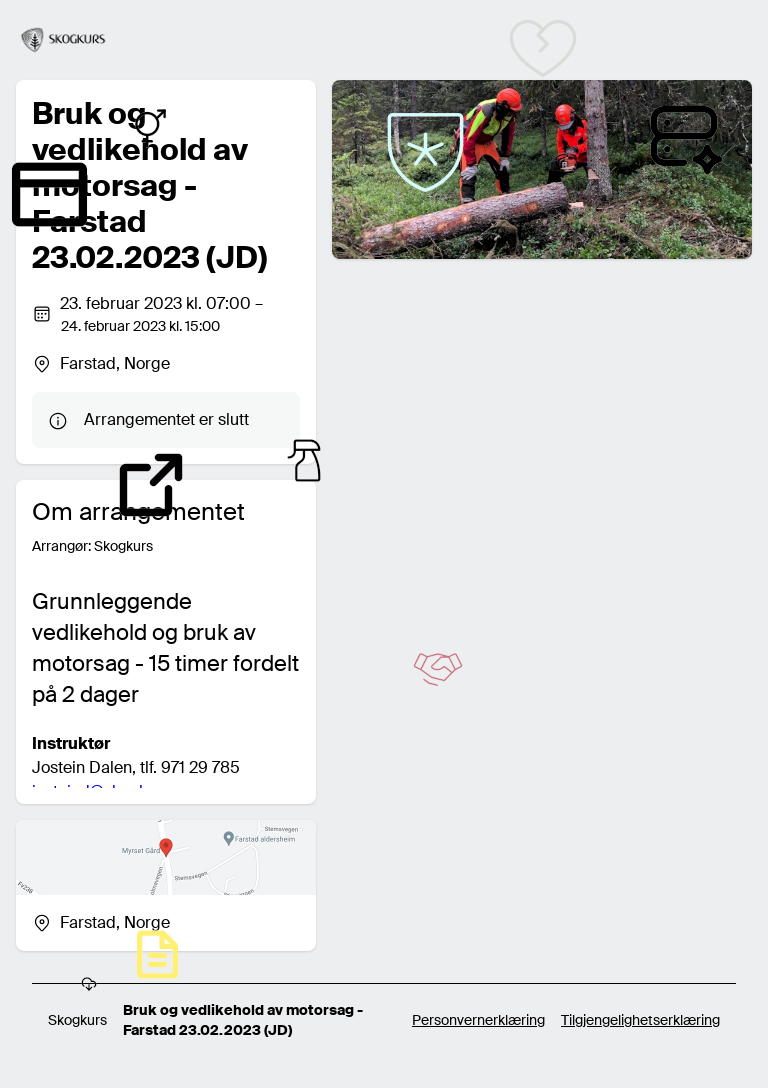 Image resolution: width=768 pixels, height=1088 pixels. Describe the element at coordinates (151, 485) in the screenshot. I see `open link in a new window or tab` at that location.